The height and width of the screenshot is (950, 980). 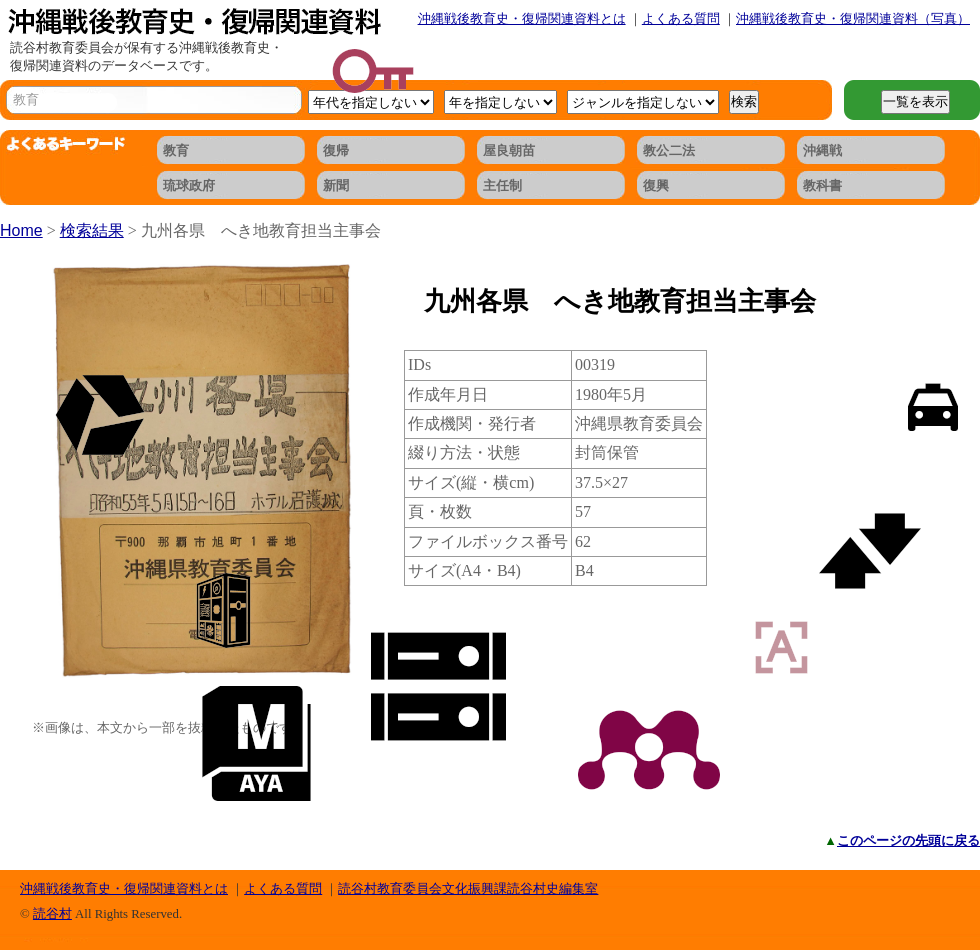 What do you see at coordinates (223, 610) in the screenshot?
I see `visit PCGamingWiki website` at bounding box center [223, 610].